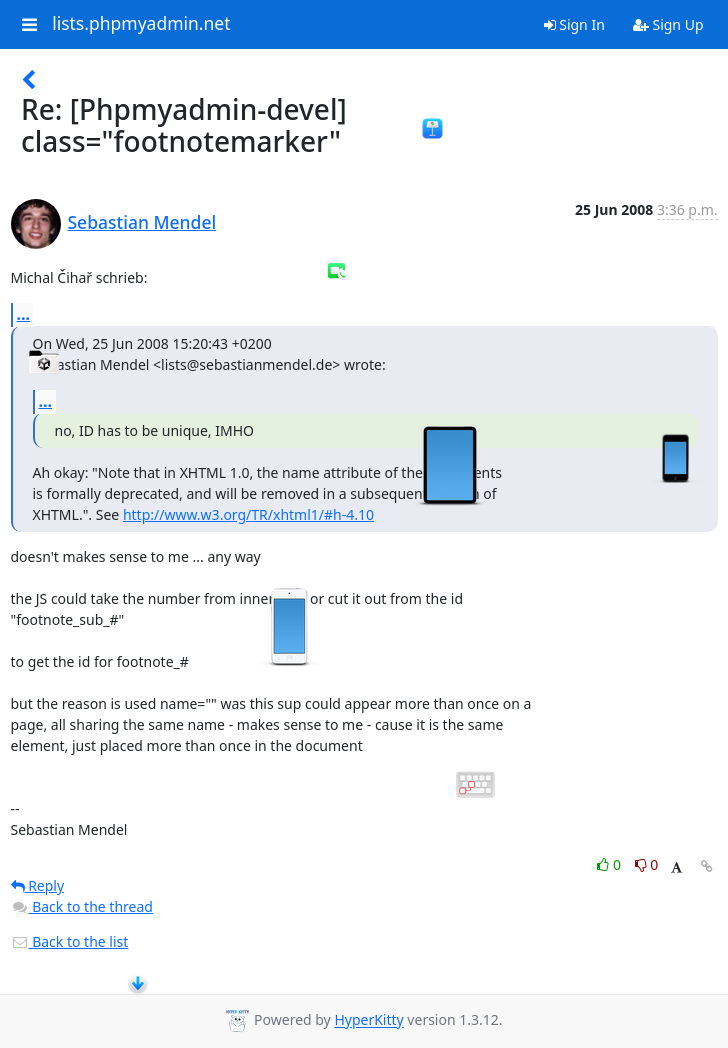 The image size is (728, 1048). What do you see at coordinates (675, 457) in the screenshot?
I see `access ipod touch device settings` at bounding box center [675, 457].